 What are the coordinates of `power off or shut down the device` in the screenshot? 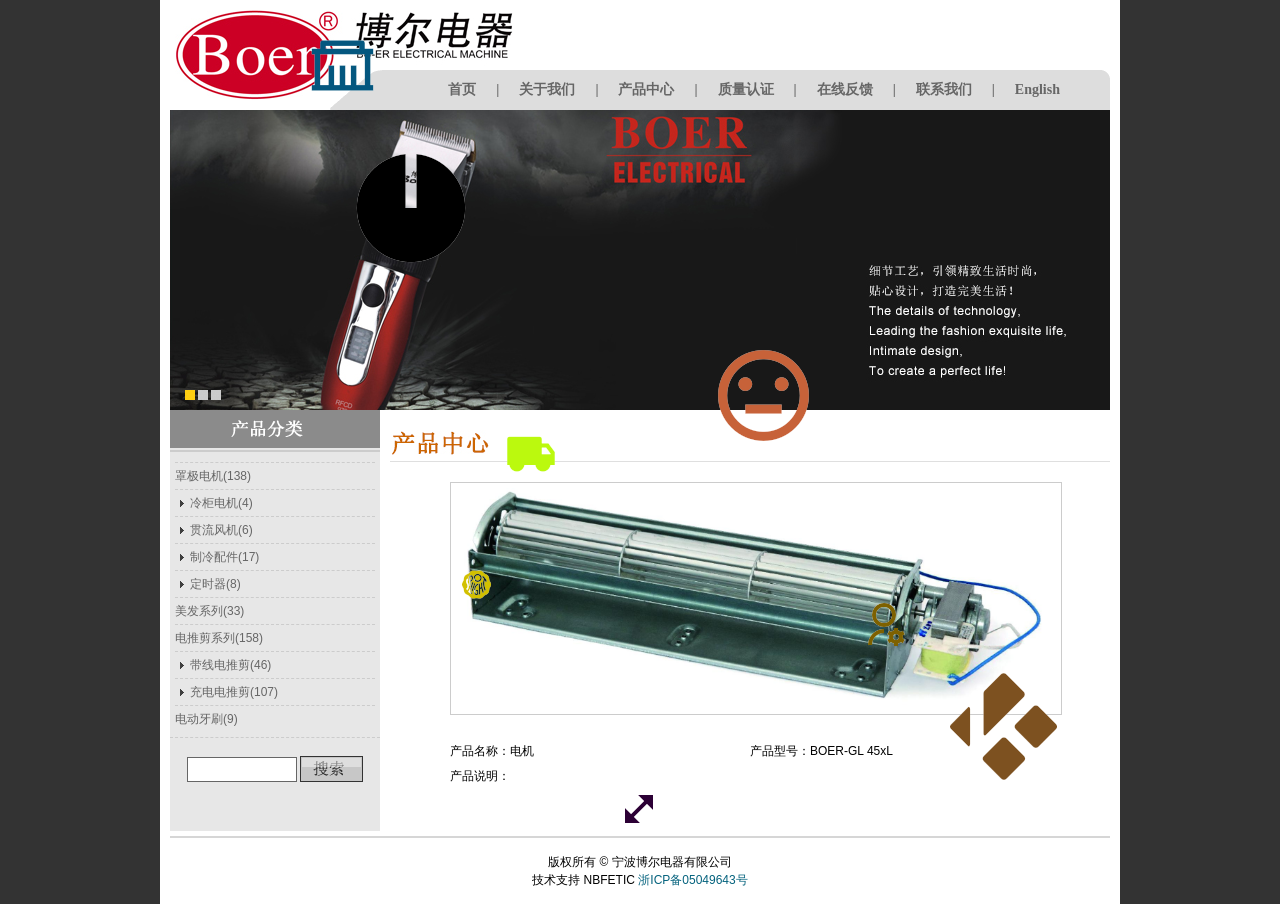 It's located at (411, 208).